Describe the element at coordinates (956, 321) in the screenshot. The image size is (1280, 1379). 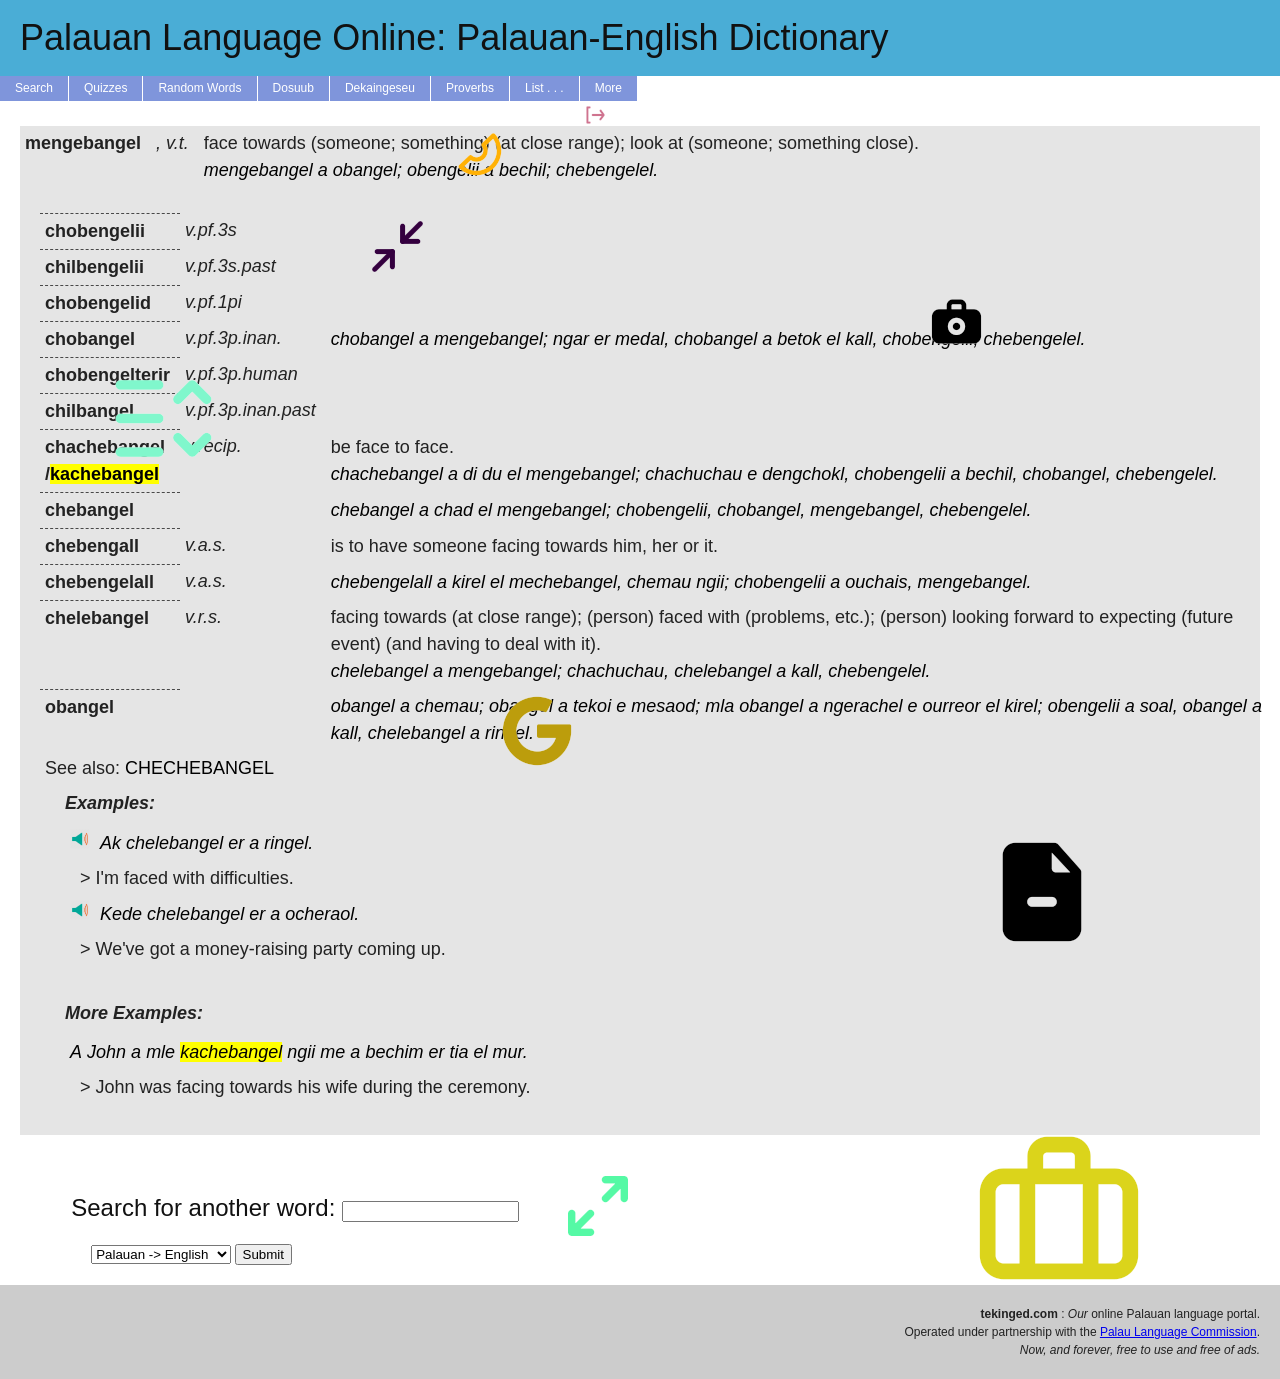
I see `take a photo` at that location.